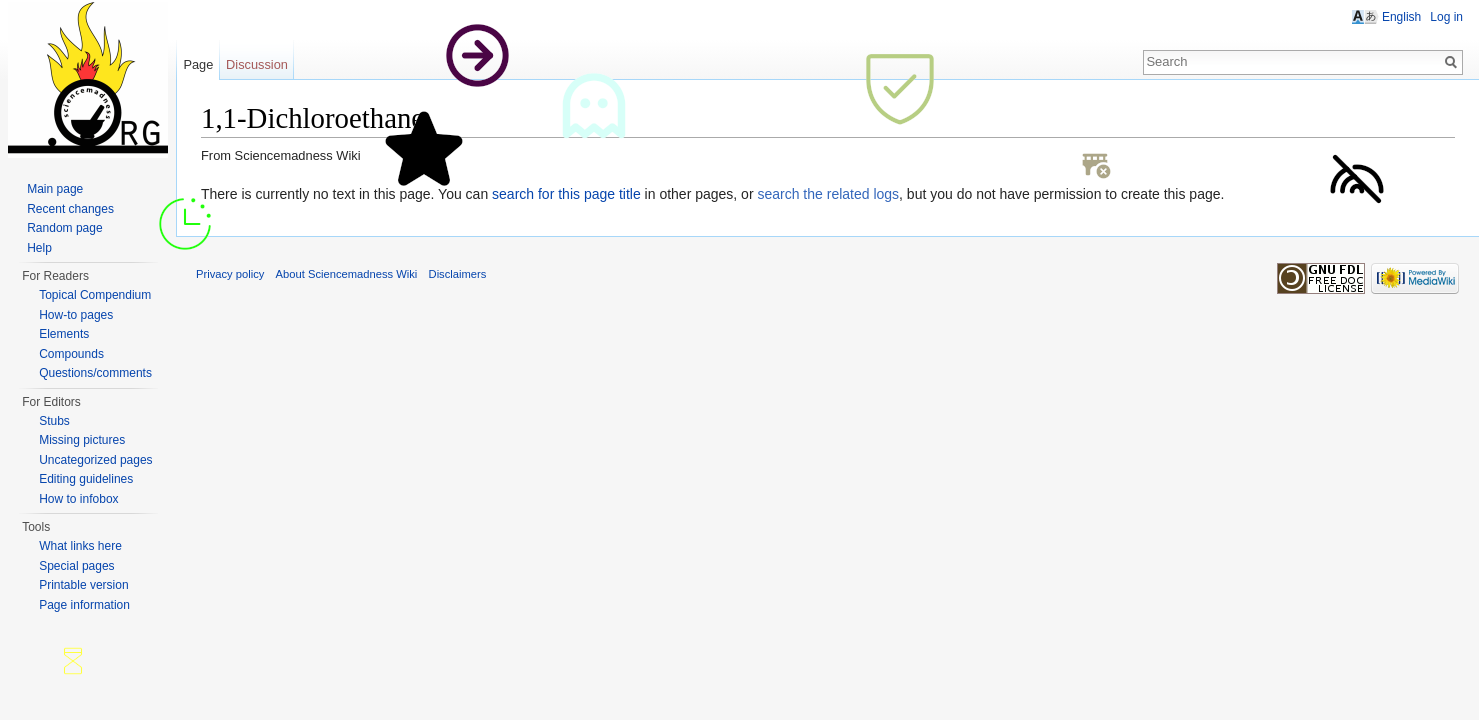 This screenshot has height=720, width=1479. Describe the element at coordinates (1096, 164) in the screenshot. I see `indicates a bridge or crossing is closed or unavailable` at that location.